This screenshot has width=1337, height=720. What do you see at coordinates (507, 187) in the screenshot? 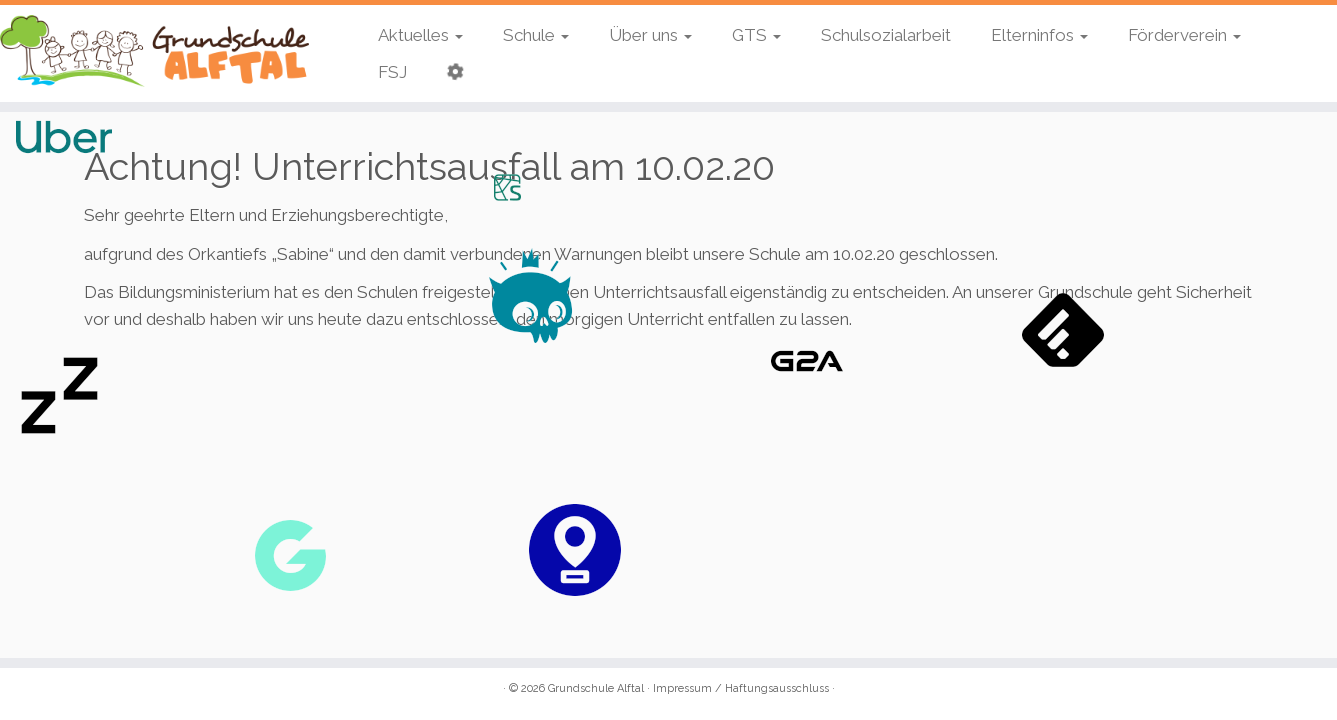
I see `visit the Spyderide website or app` at bounding box center [507, 187].